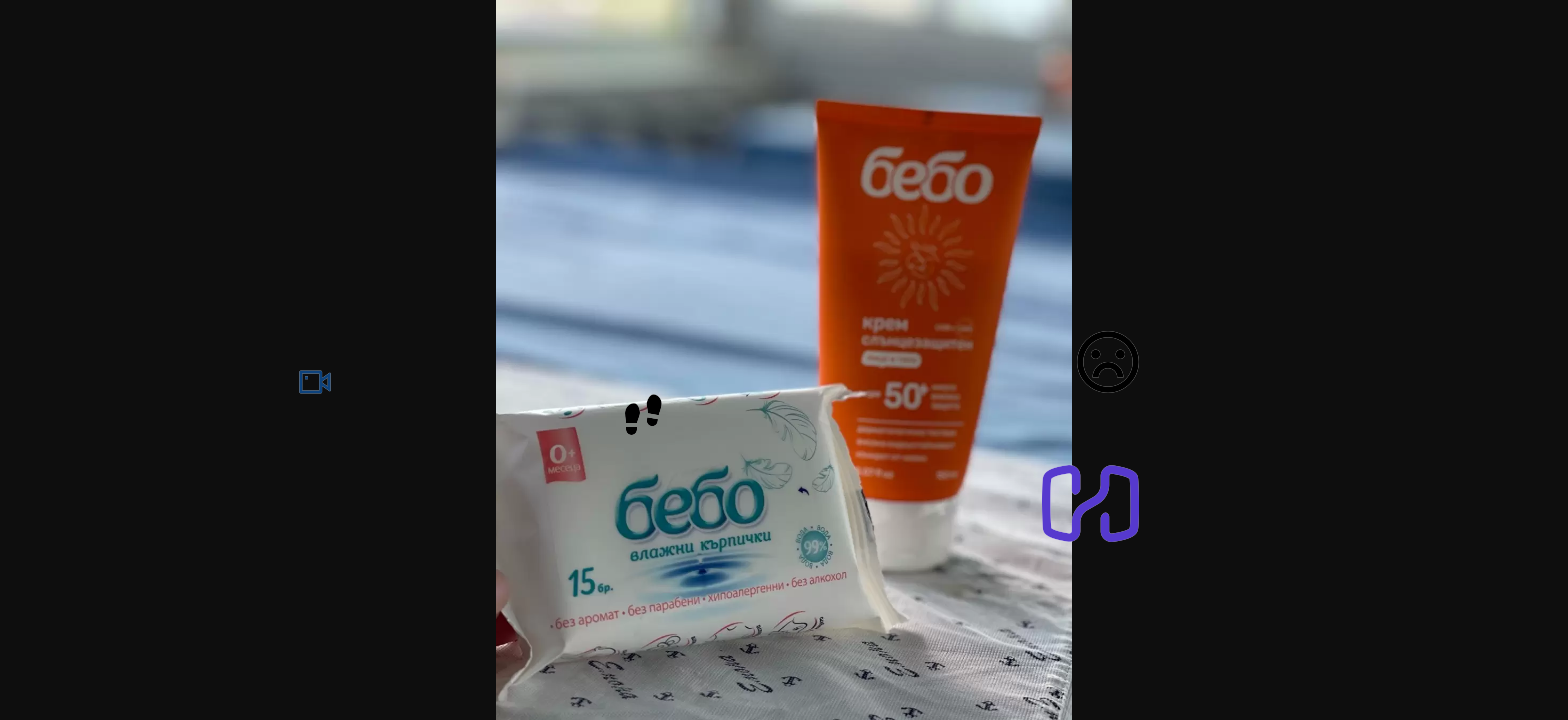 This screenshot has width=1568, height=720. Describe the element at coordinates (1090, 503) in the screenshot. I see `open the Hevy workout tracking app` at that location.